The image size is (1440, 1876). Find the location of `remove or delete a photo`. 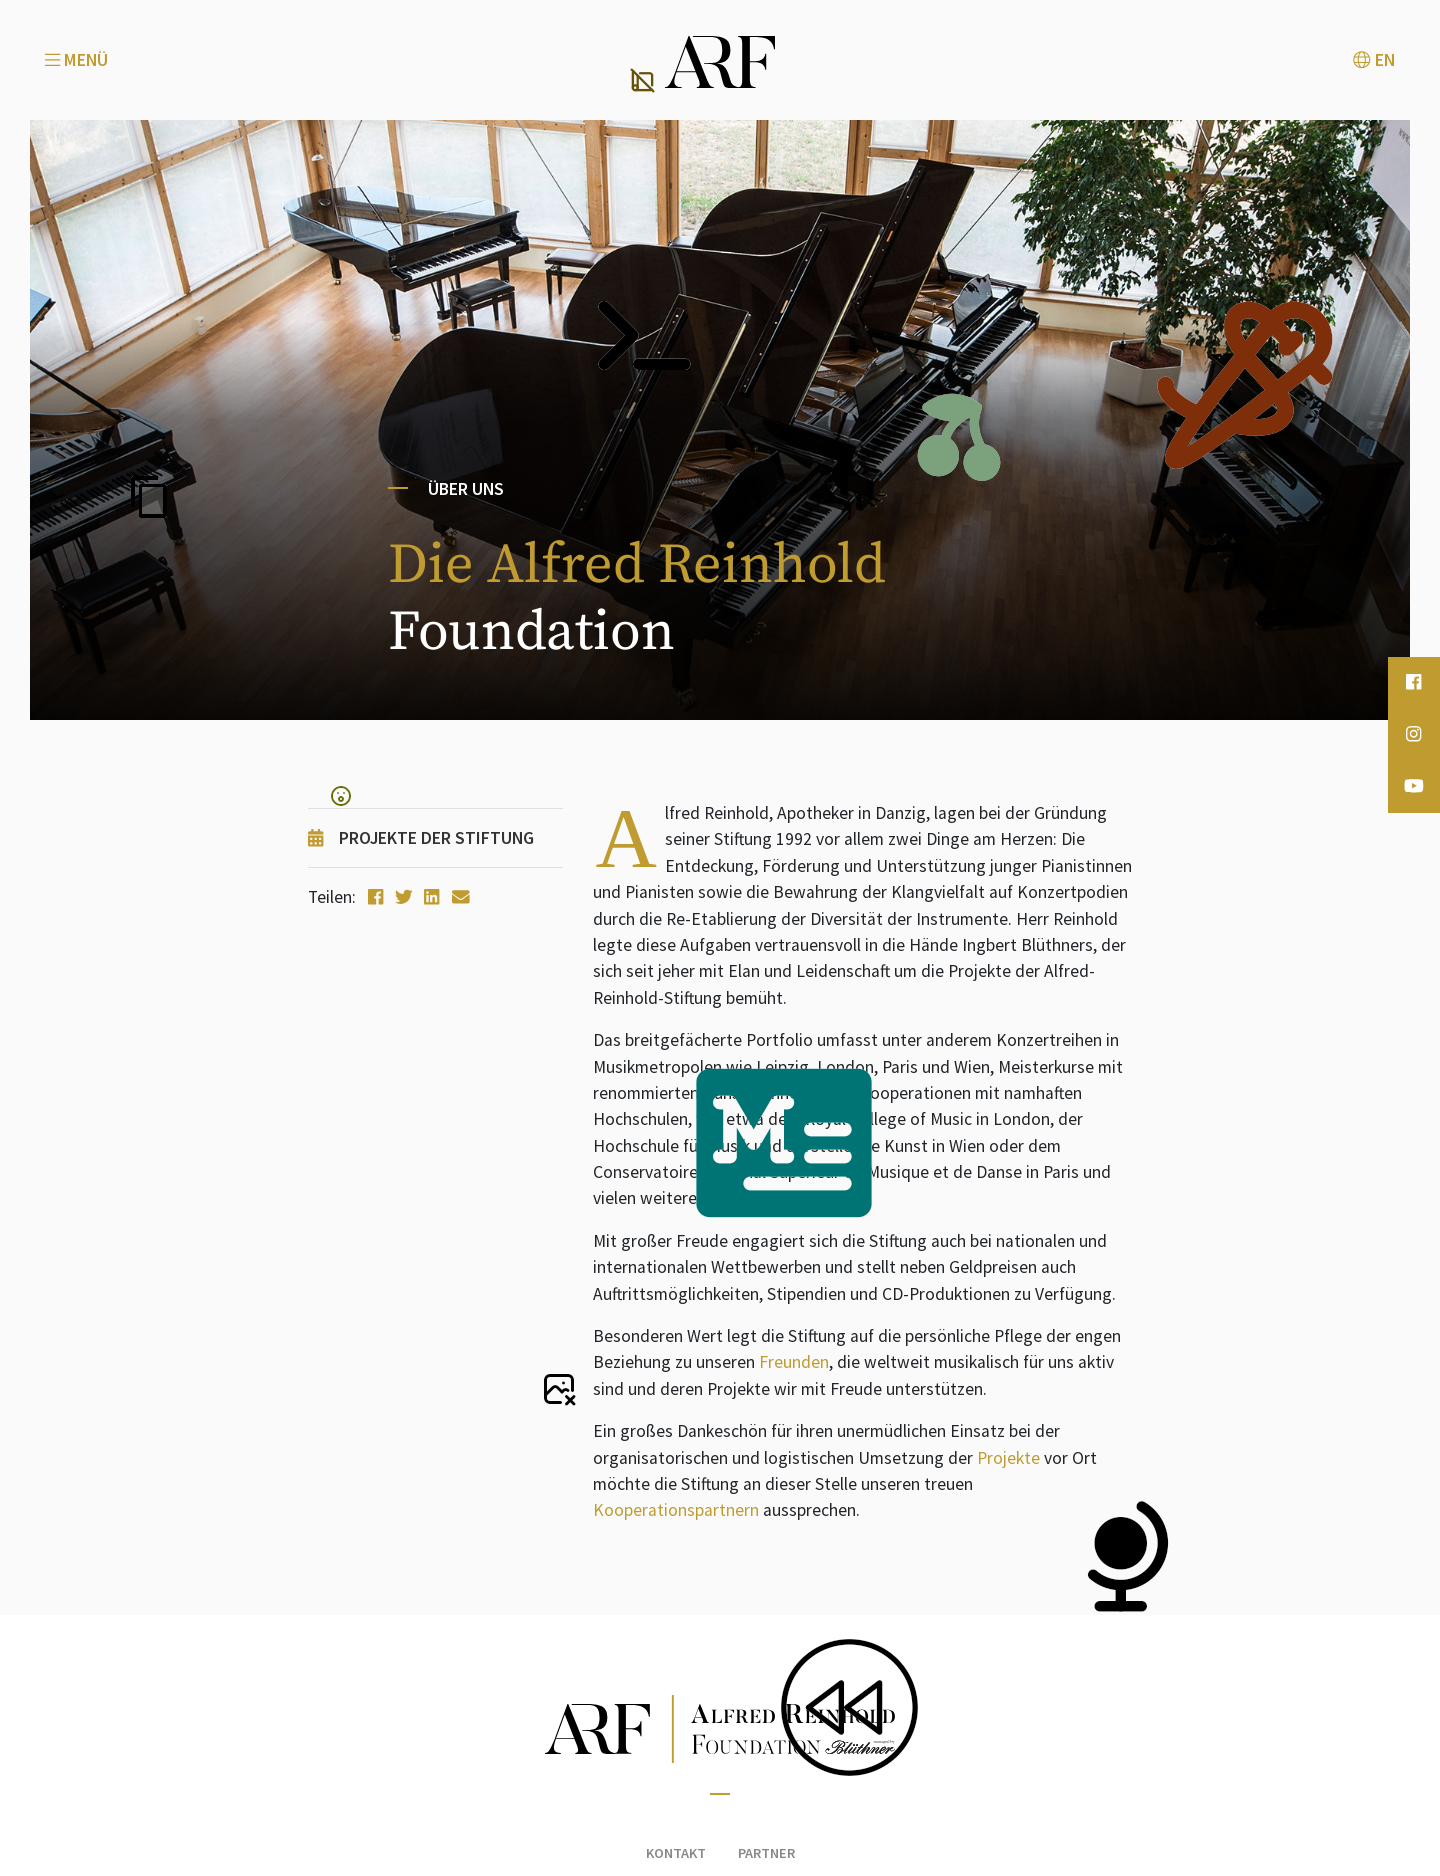

remove or delete a photo is located at coordinates (559, 1389).